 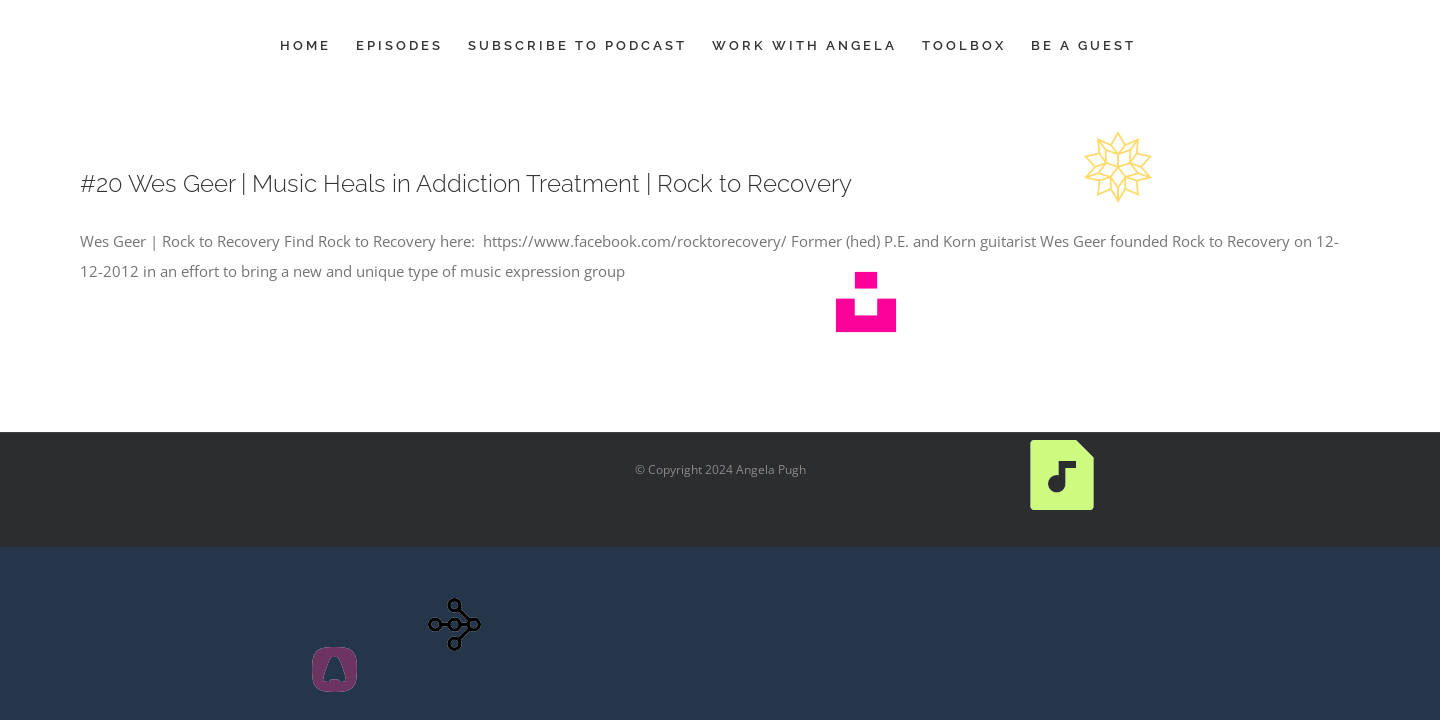 What do you see at coordinates (1062, 475) in the screenshot?
I see `open an audio or music file` at bounding box center [1062, 475].